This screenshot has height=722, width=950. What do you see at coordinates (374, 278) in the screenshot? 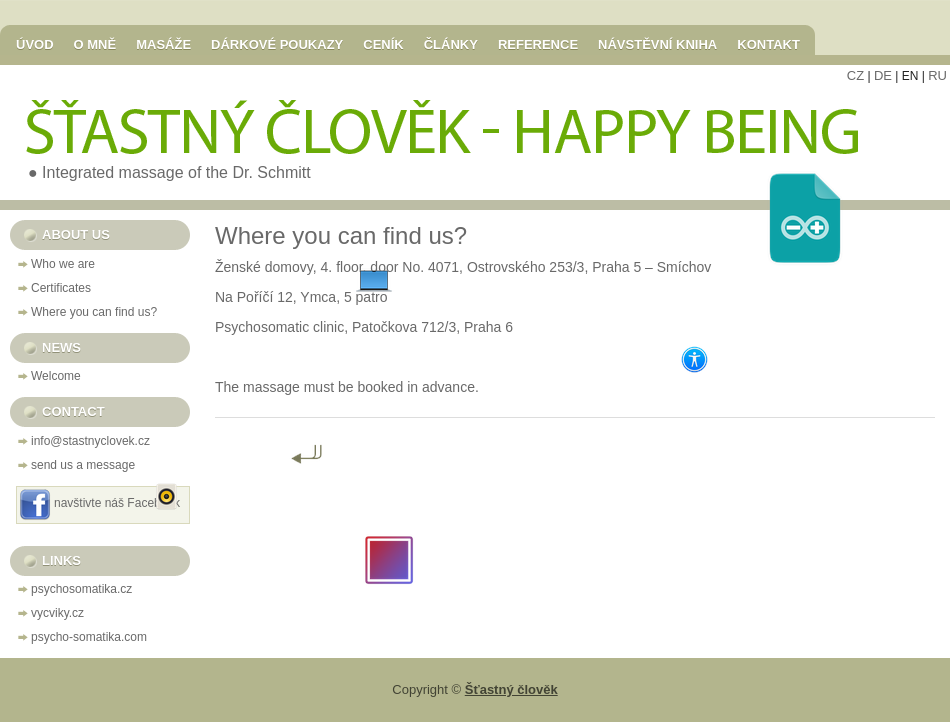
I see `indicates this macbook air in system preferences` at bounding box center [374, 278].